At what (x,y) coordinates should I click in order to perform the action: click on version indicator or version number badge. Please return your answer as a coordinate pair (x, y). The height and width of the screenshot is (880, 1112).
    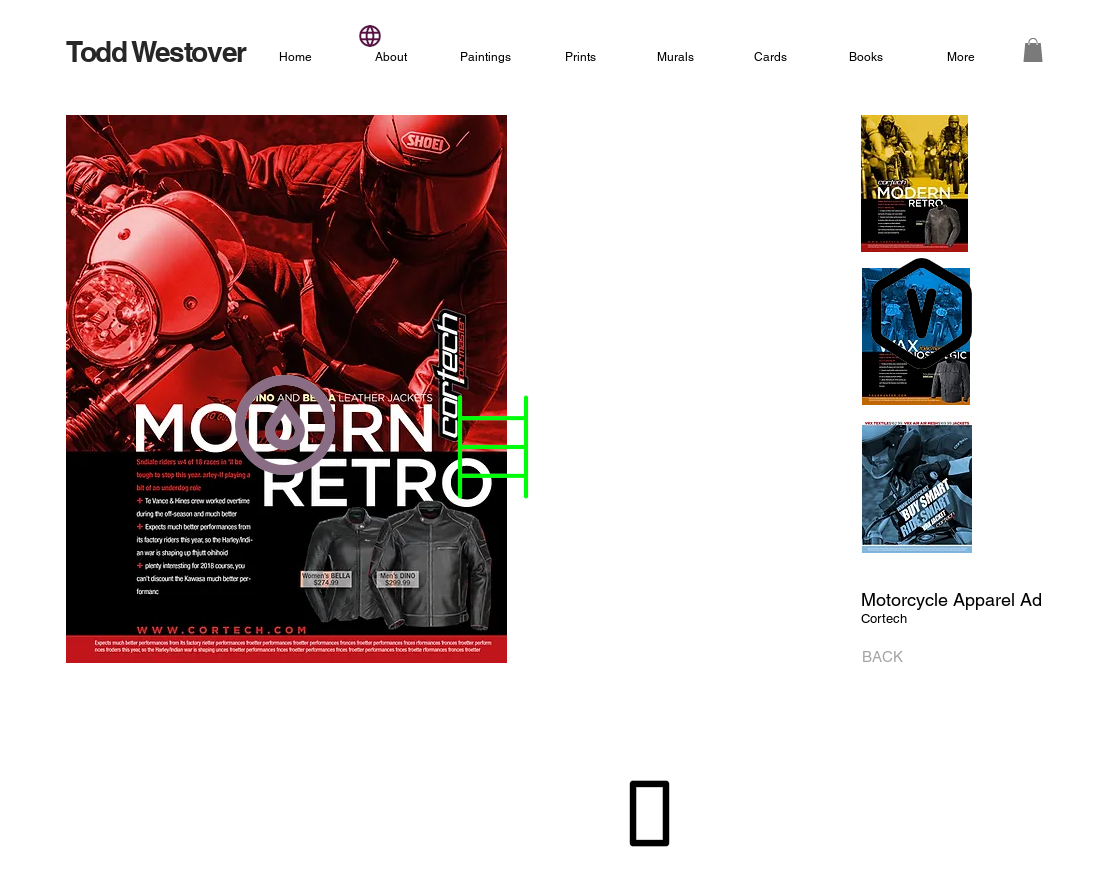
    Looking at the image, I should click on (921, 313).